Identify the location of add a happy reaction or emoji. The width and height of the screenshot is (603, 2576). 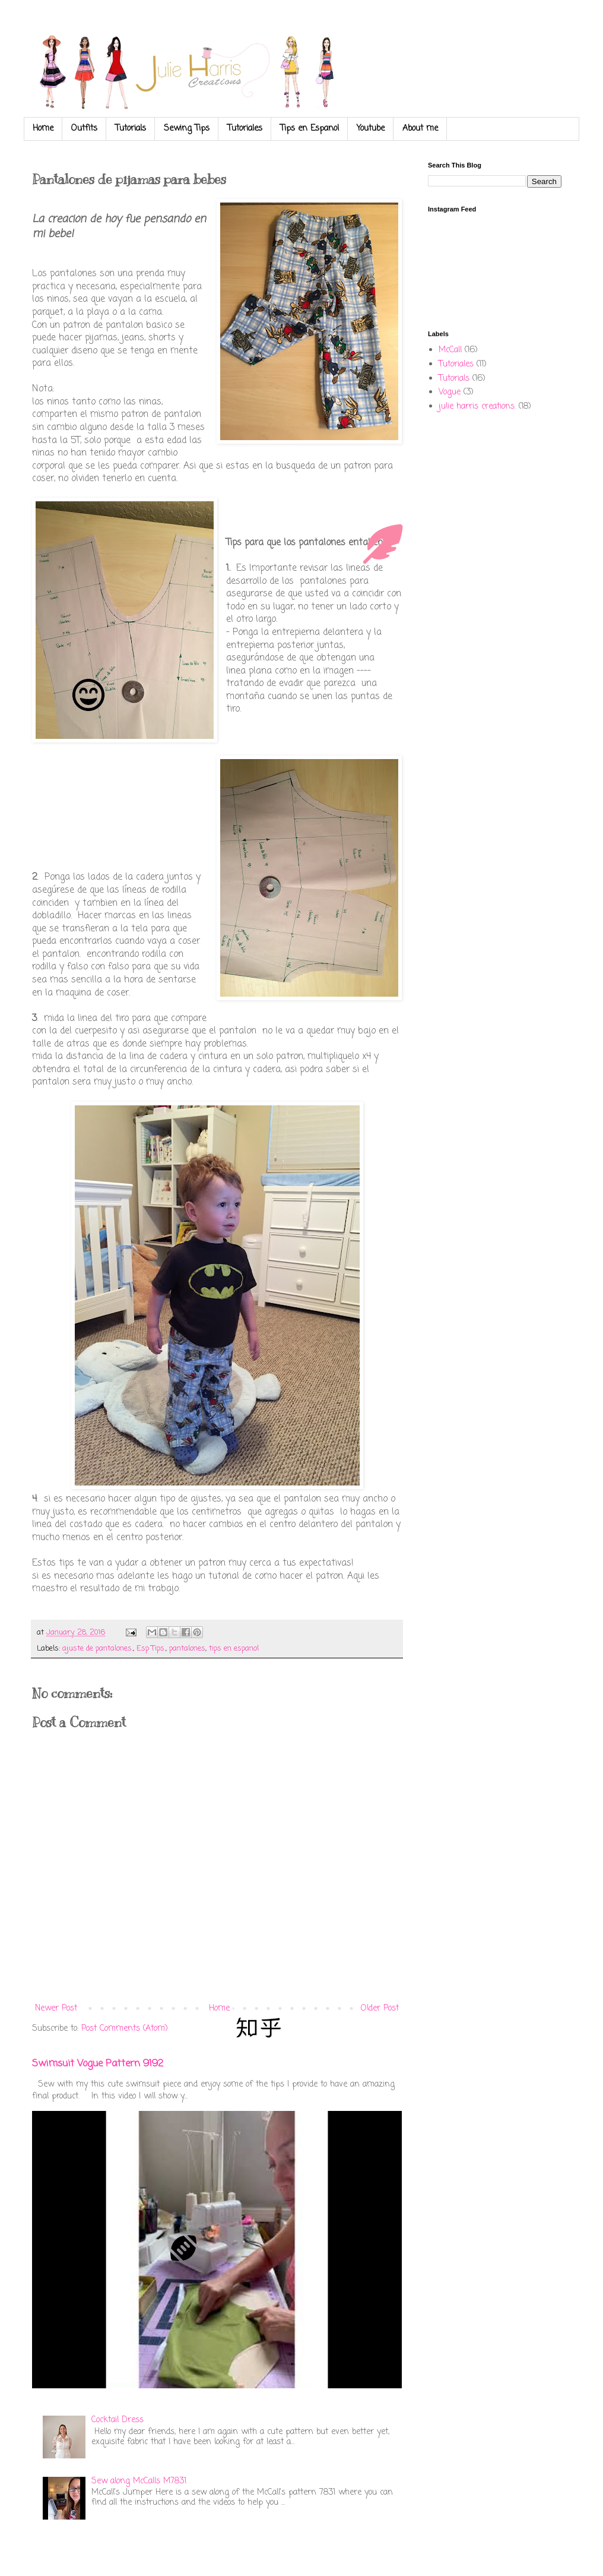
(88, 695).